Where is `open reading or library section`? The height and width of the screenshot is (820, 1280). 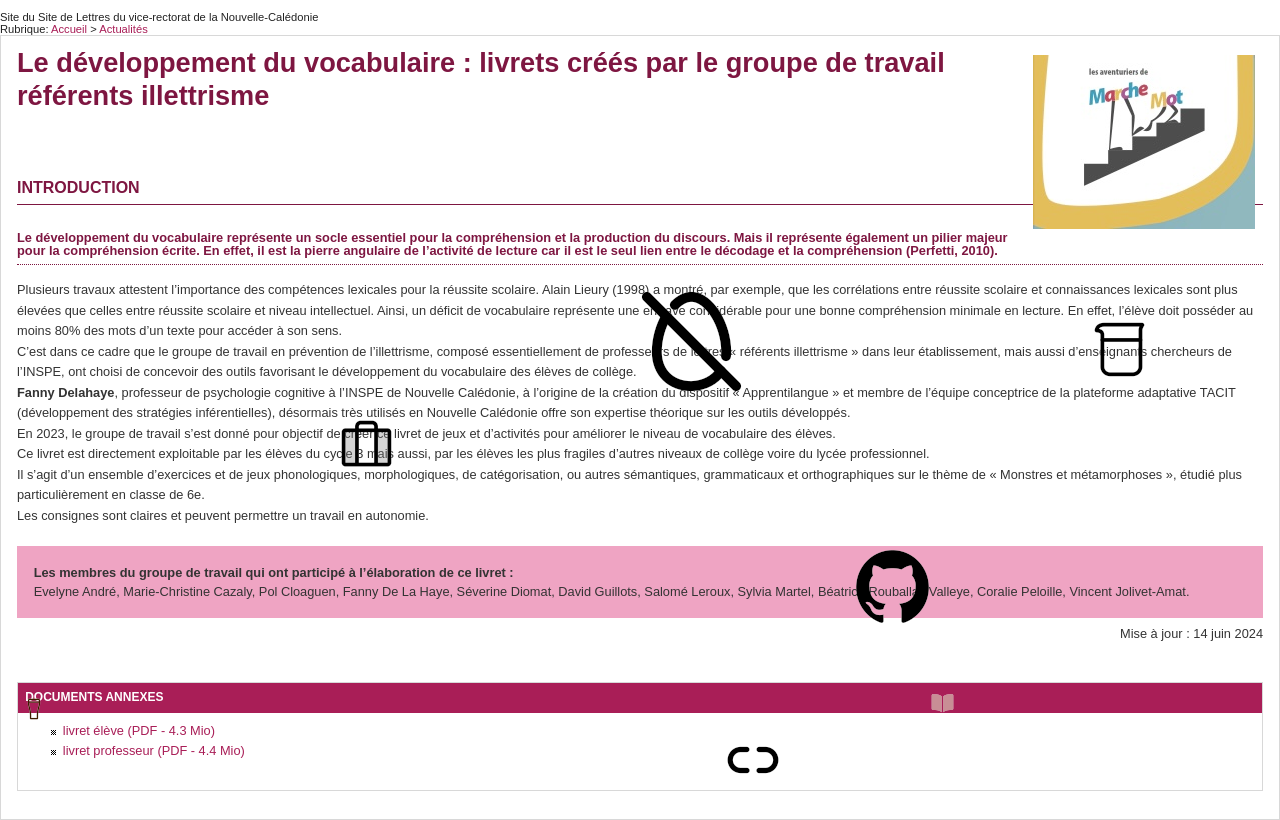
open reading or library section is located at coordinates (942, 703).